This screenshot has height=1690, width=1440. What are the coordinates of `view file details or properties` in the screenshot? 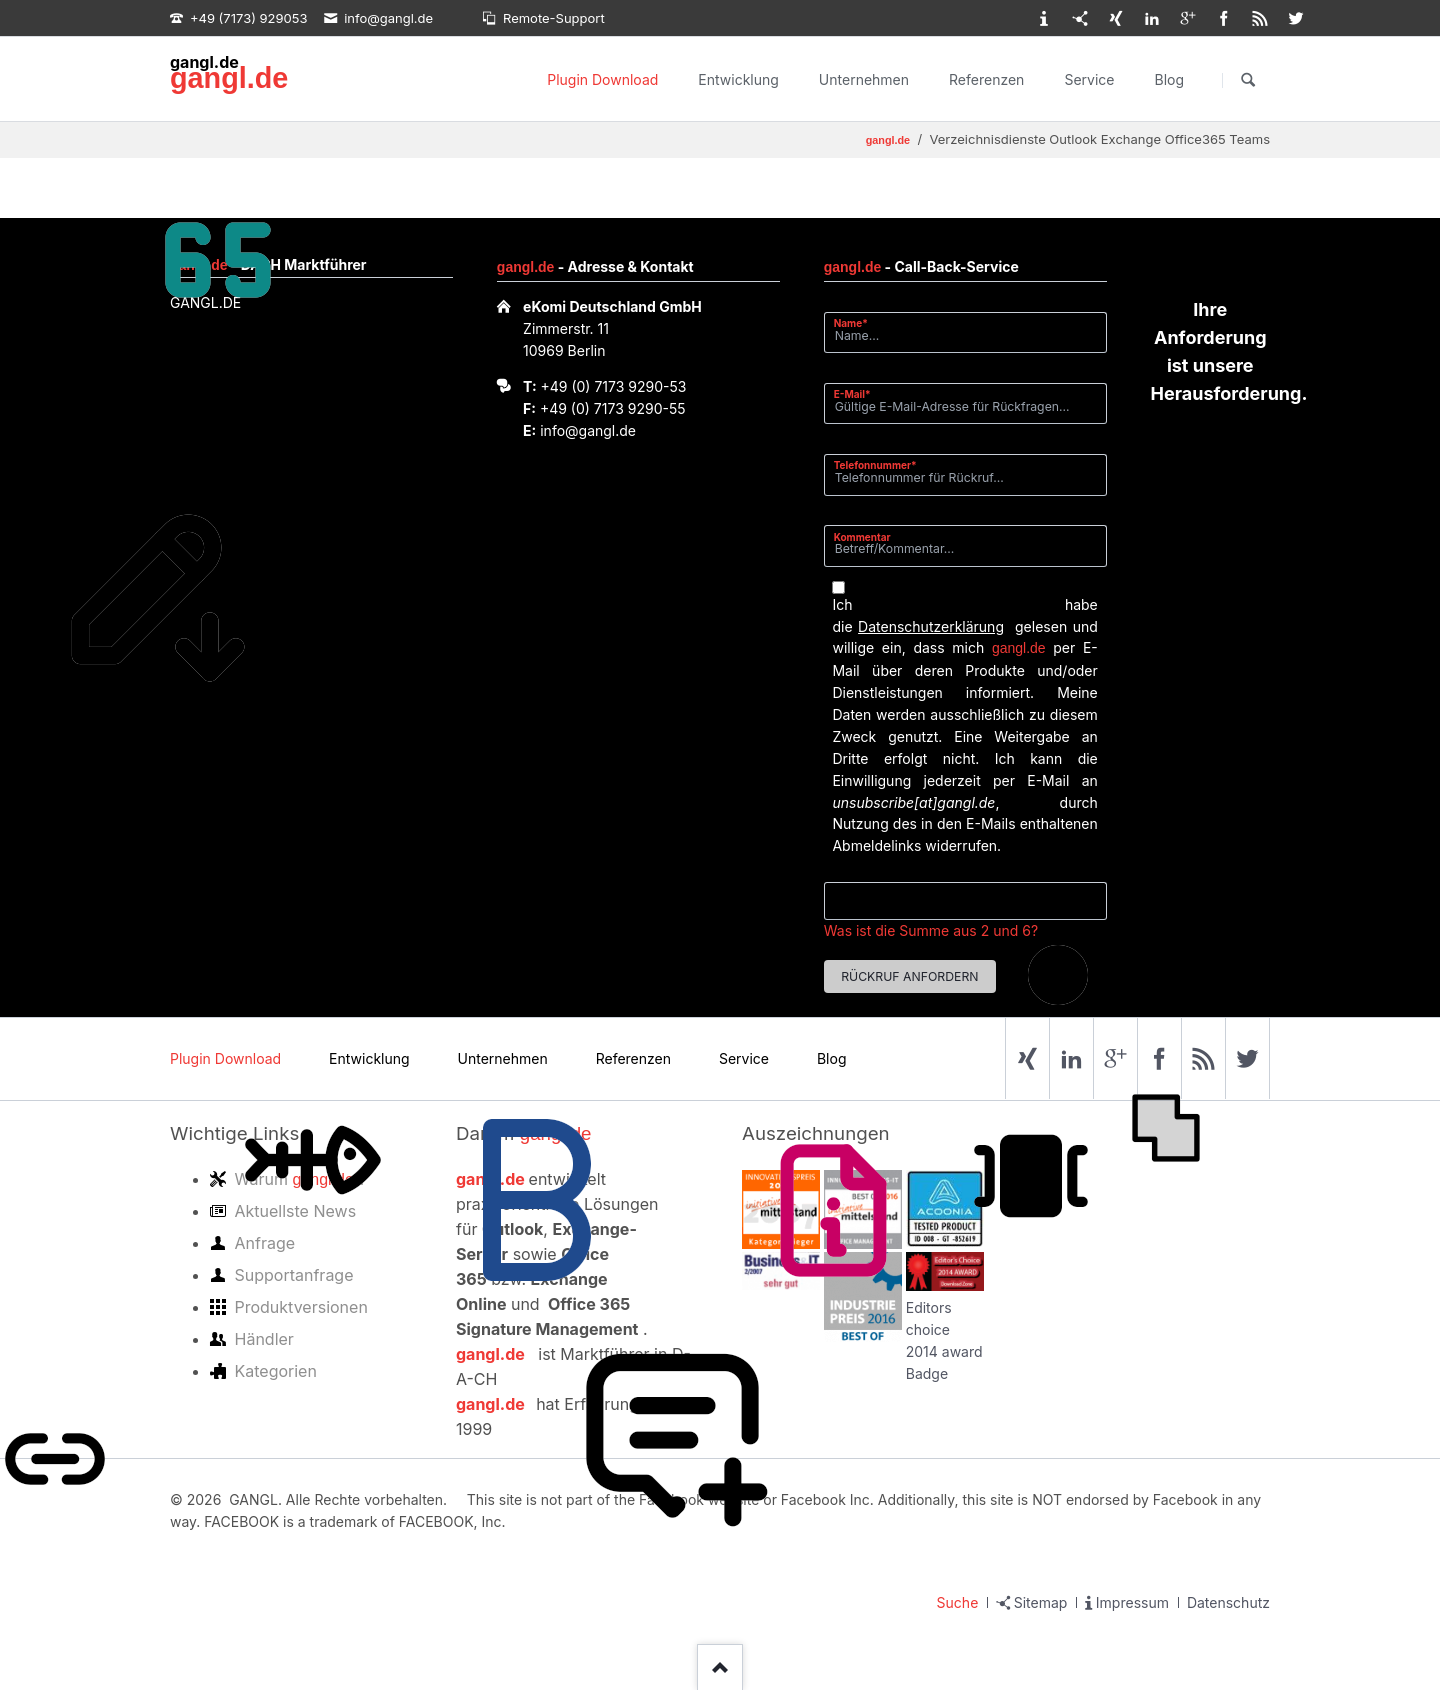 It's located at (833, 1210).